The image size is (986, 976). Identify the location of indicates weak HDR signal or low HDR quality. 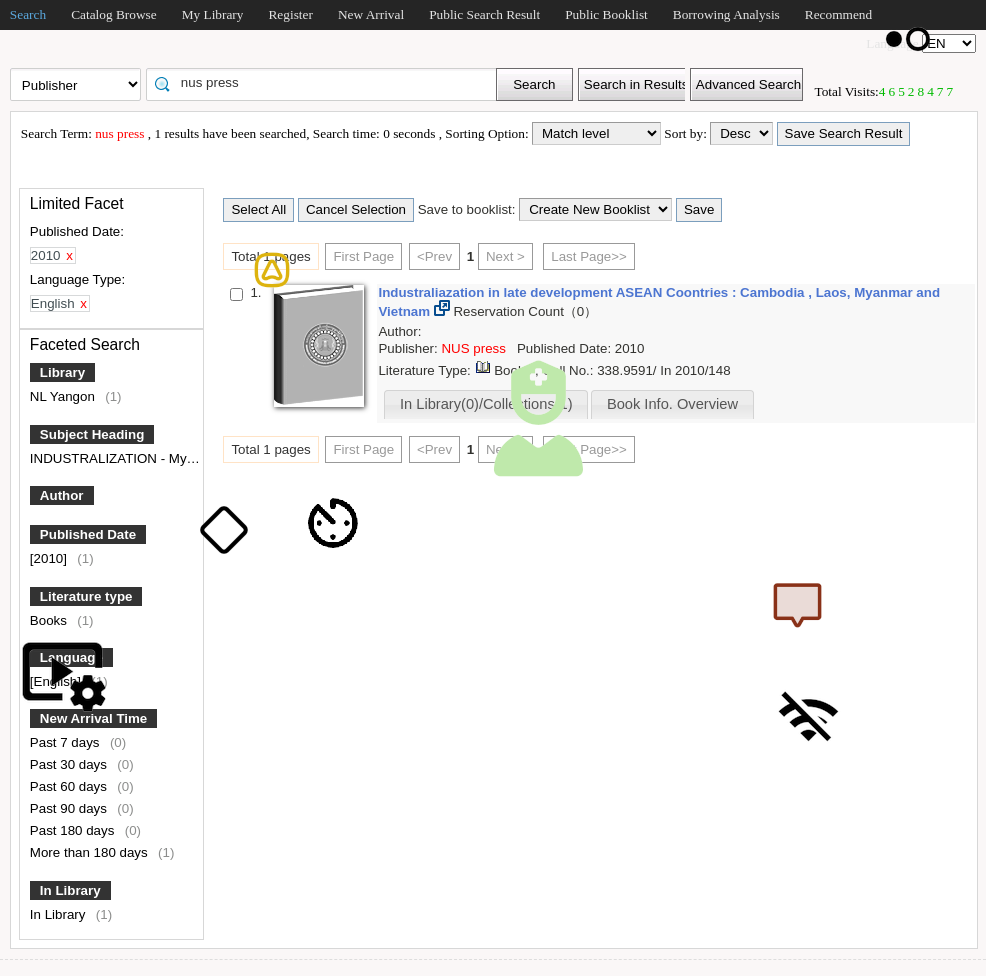
(908, 39).